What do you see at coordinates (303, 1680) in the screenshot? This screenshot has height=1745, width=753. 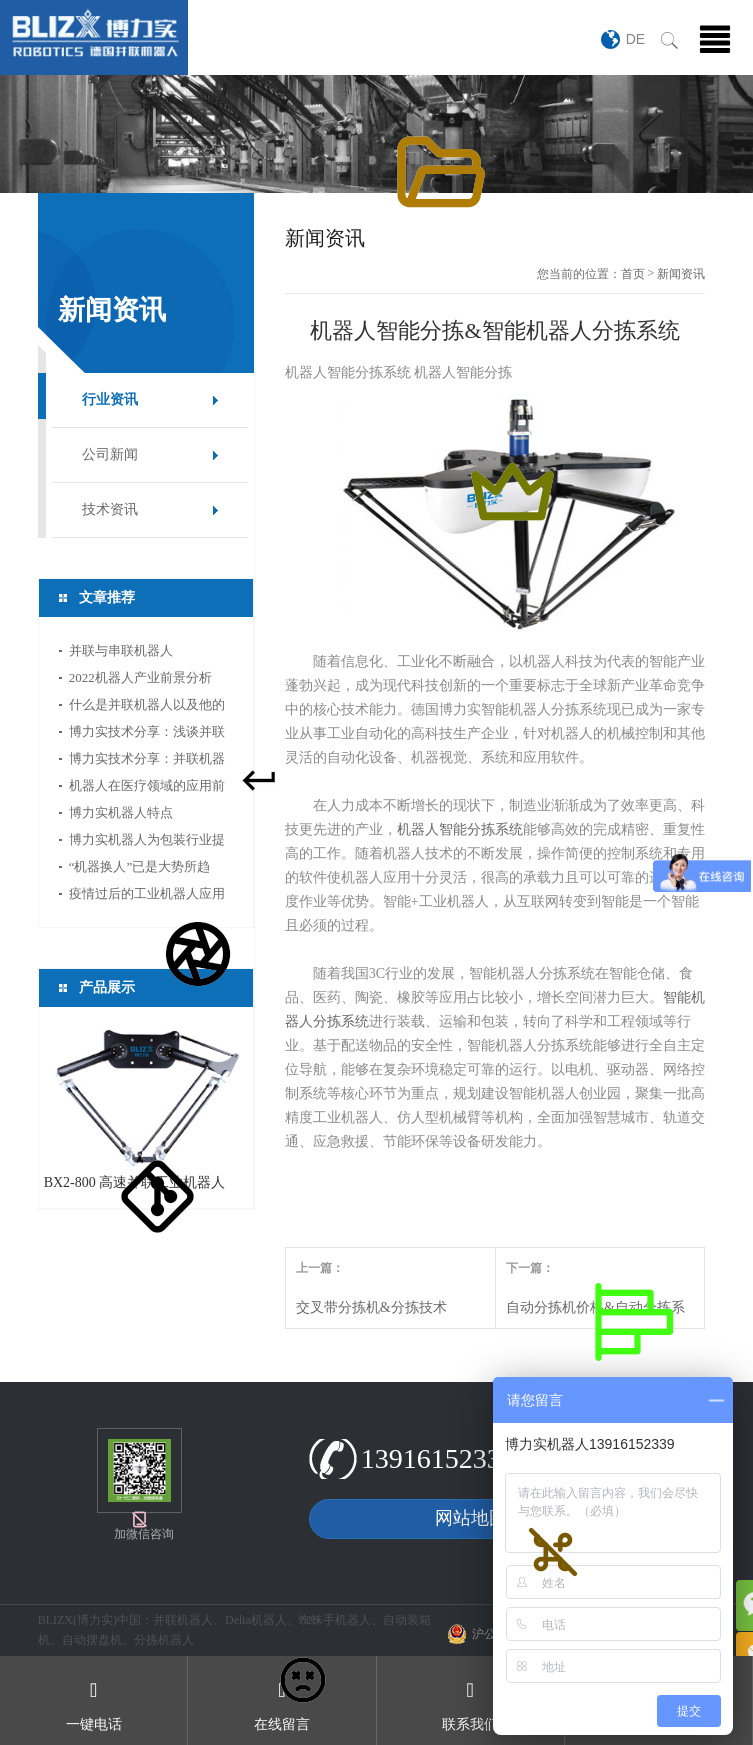 I see `indicates an error or system failure` at bounding box center [303, 1680].